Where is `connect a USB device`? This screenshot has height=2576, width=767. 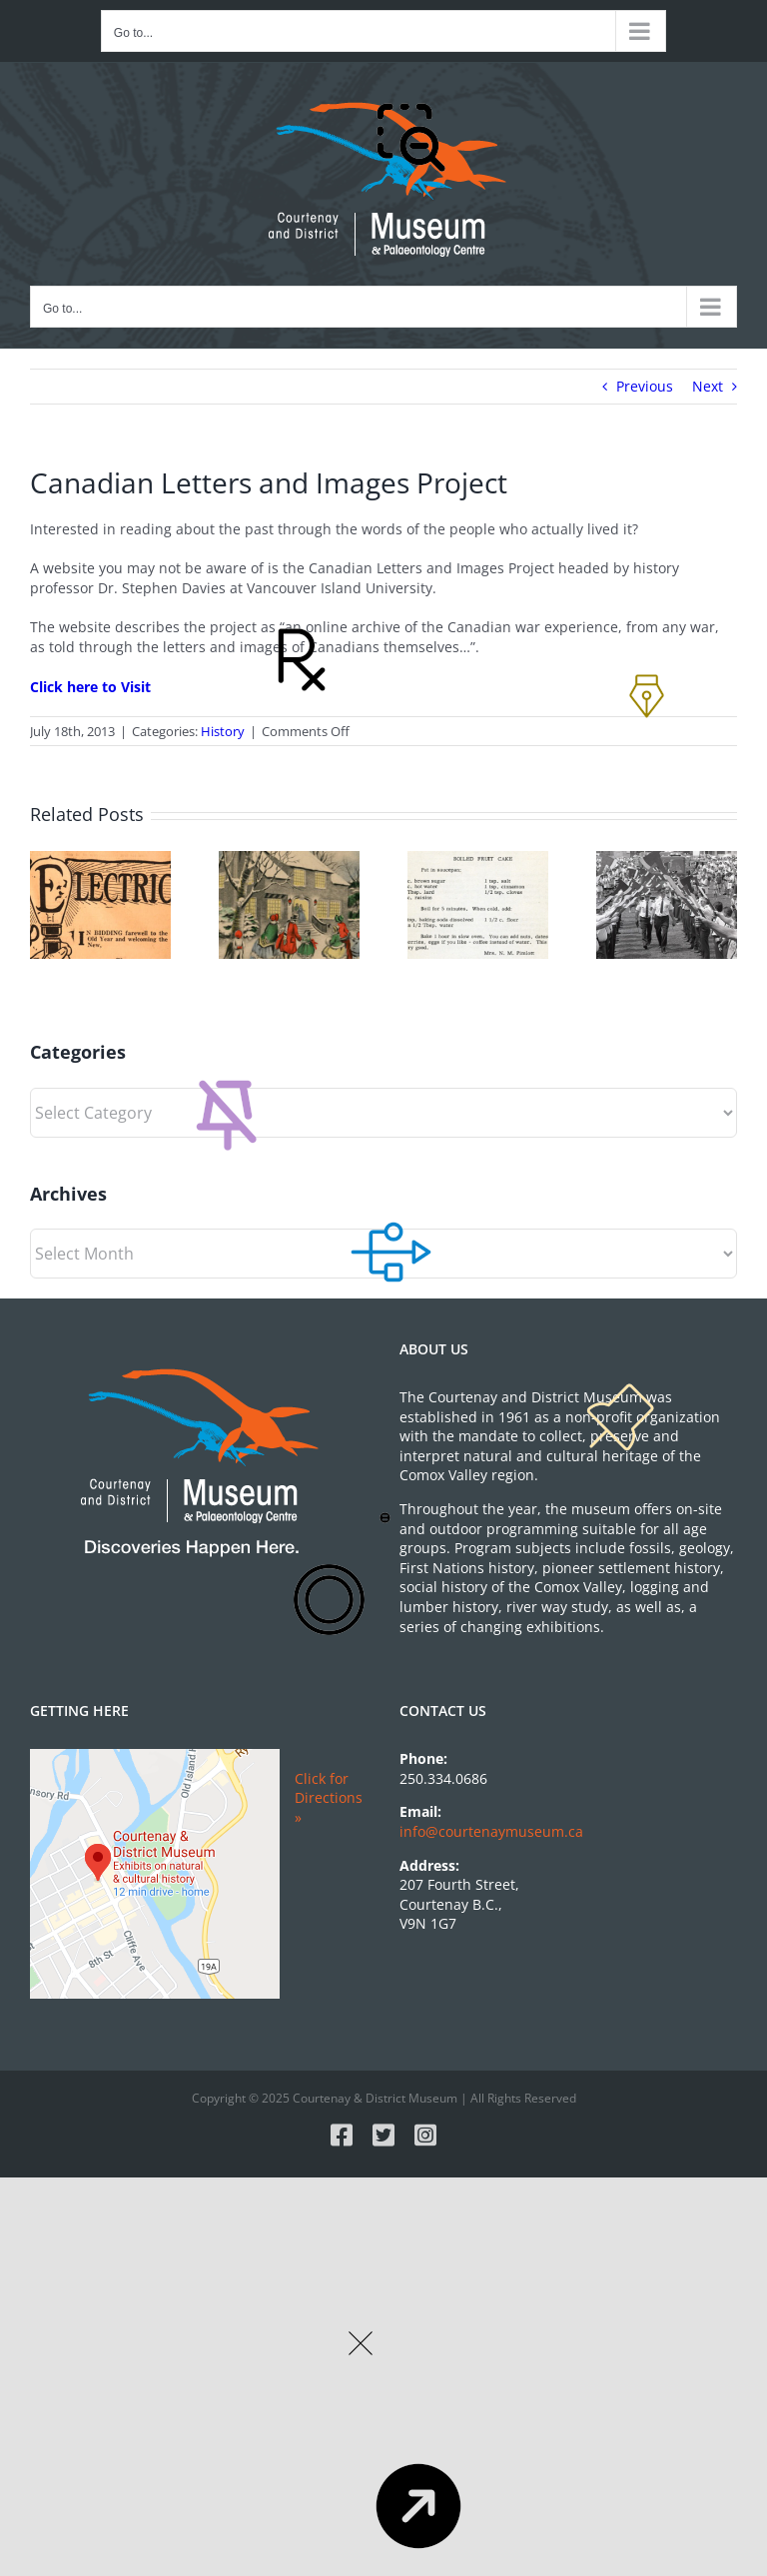
connect a USB device is located at coordinates (390, 1252).